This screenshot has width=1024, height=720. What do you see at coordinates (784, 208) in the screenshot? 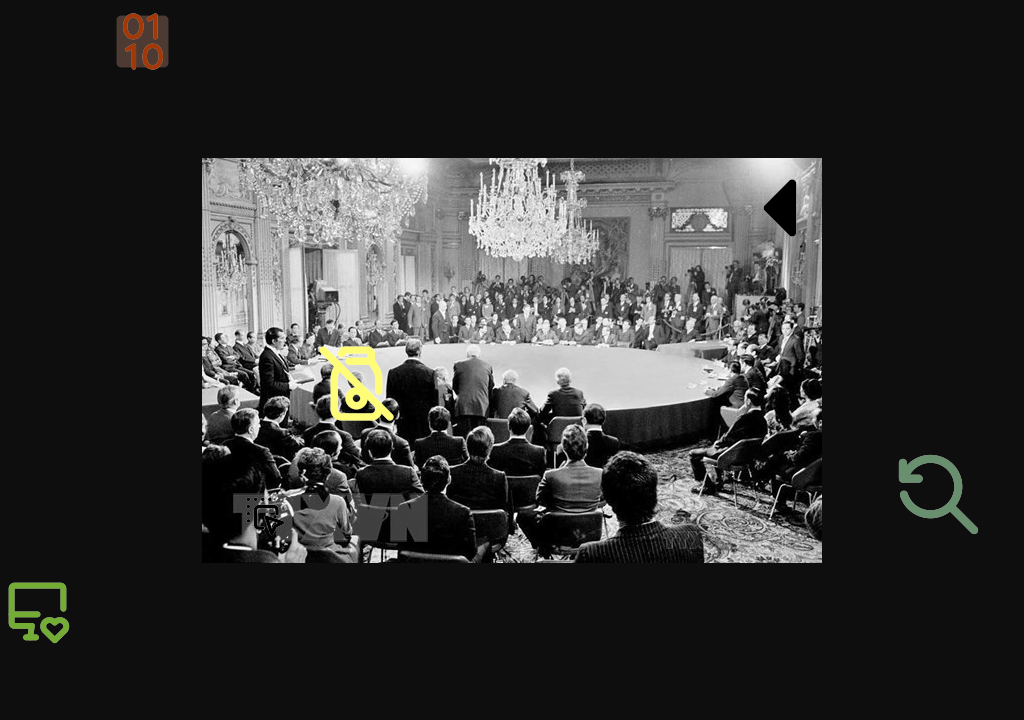
I see `go back to the previous screen` at bounding box center [784, 208].